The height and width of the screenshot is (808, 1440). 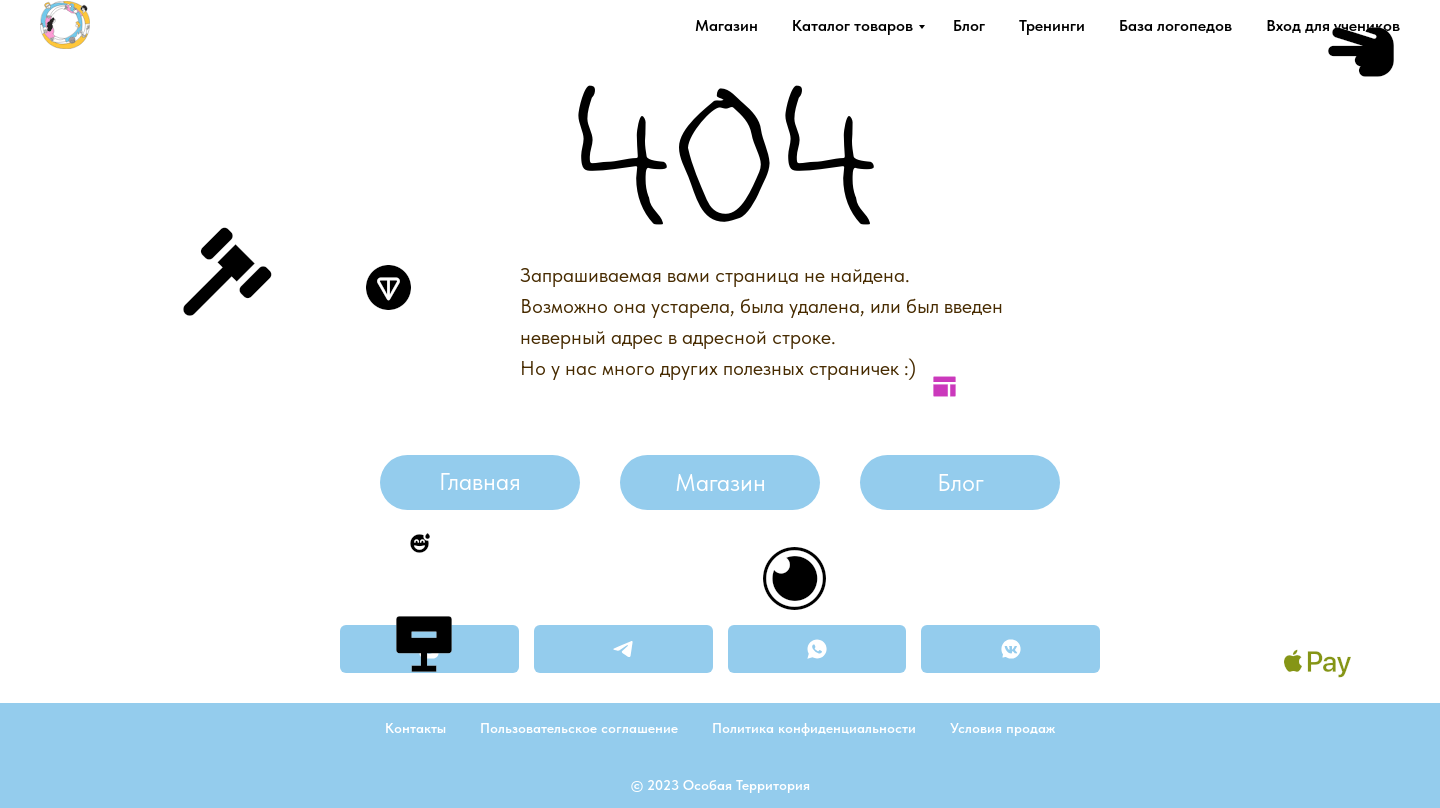 What do you see at coordinates (388, 287) in the screenshot?
I see `open TON wallet or blockchain app` at bounding box center [388, 287].